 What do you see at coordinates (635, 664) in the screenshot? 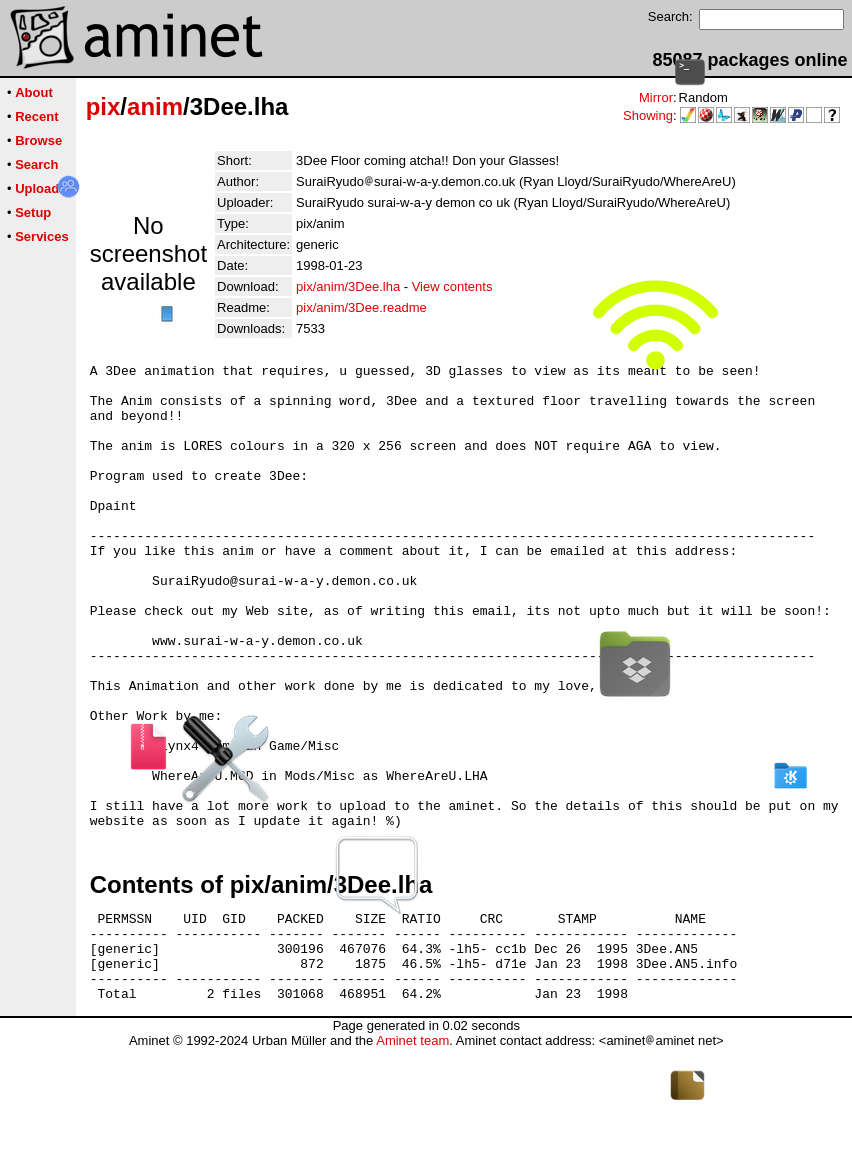
I see `open your dropbox folder` at bounding box center [635, 664].